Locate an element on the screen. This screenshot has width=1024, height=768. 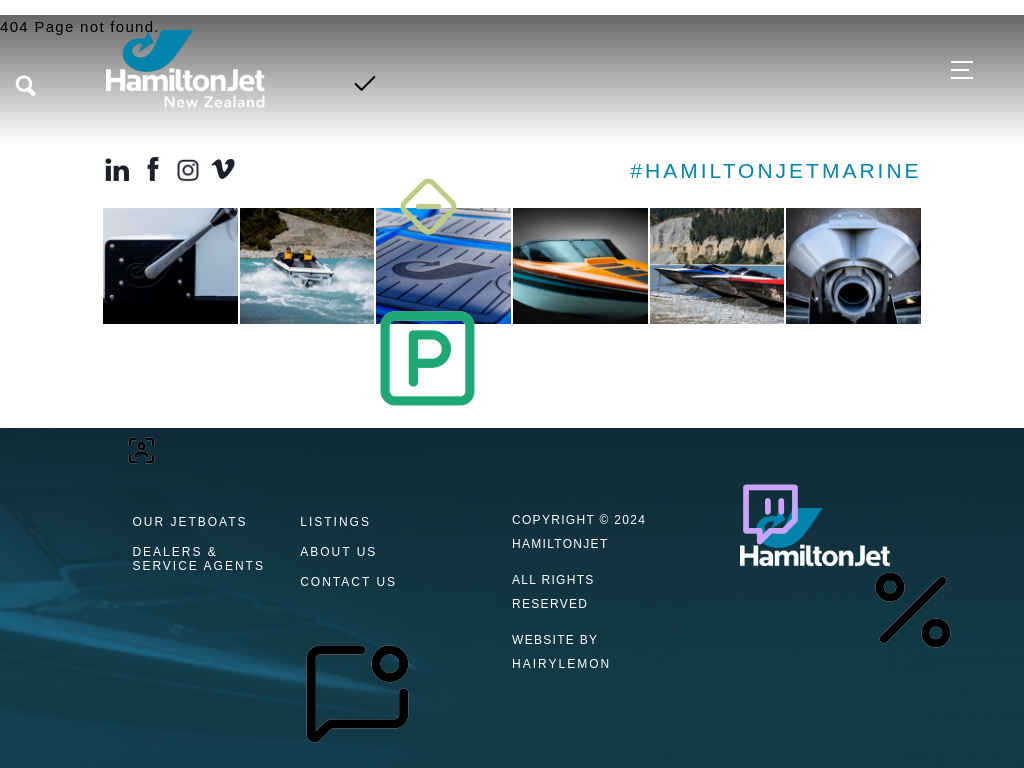
scan or verify user identity is located at coordinates (141, 450).